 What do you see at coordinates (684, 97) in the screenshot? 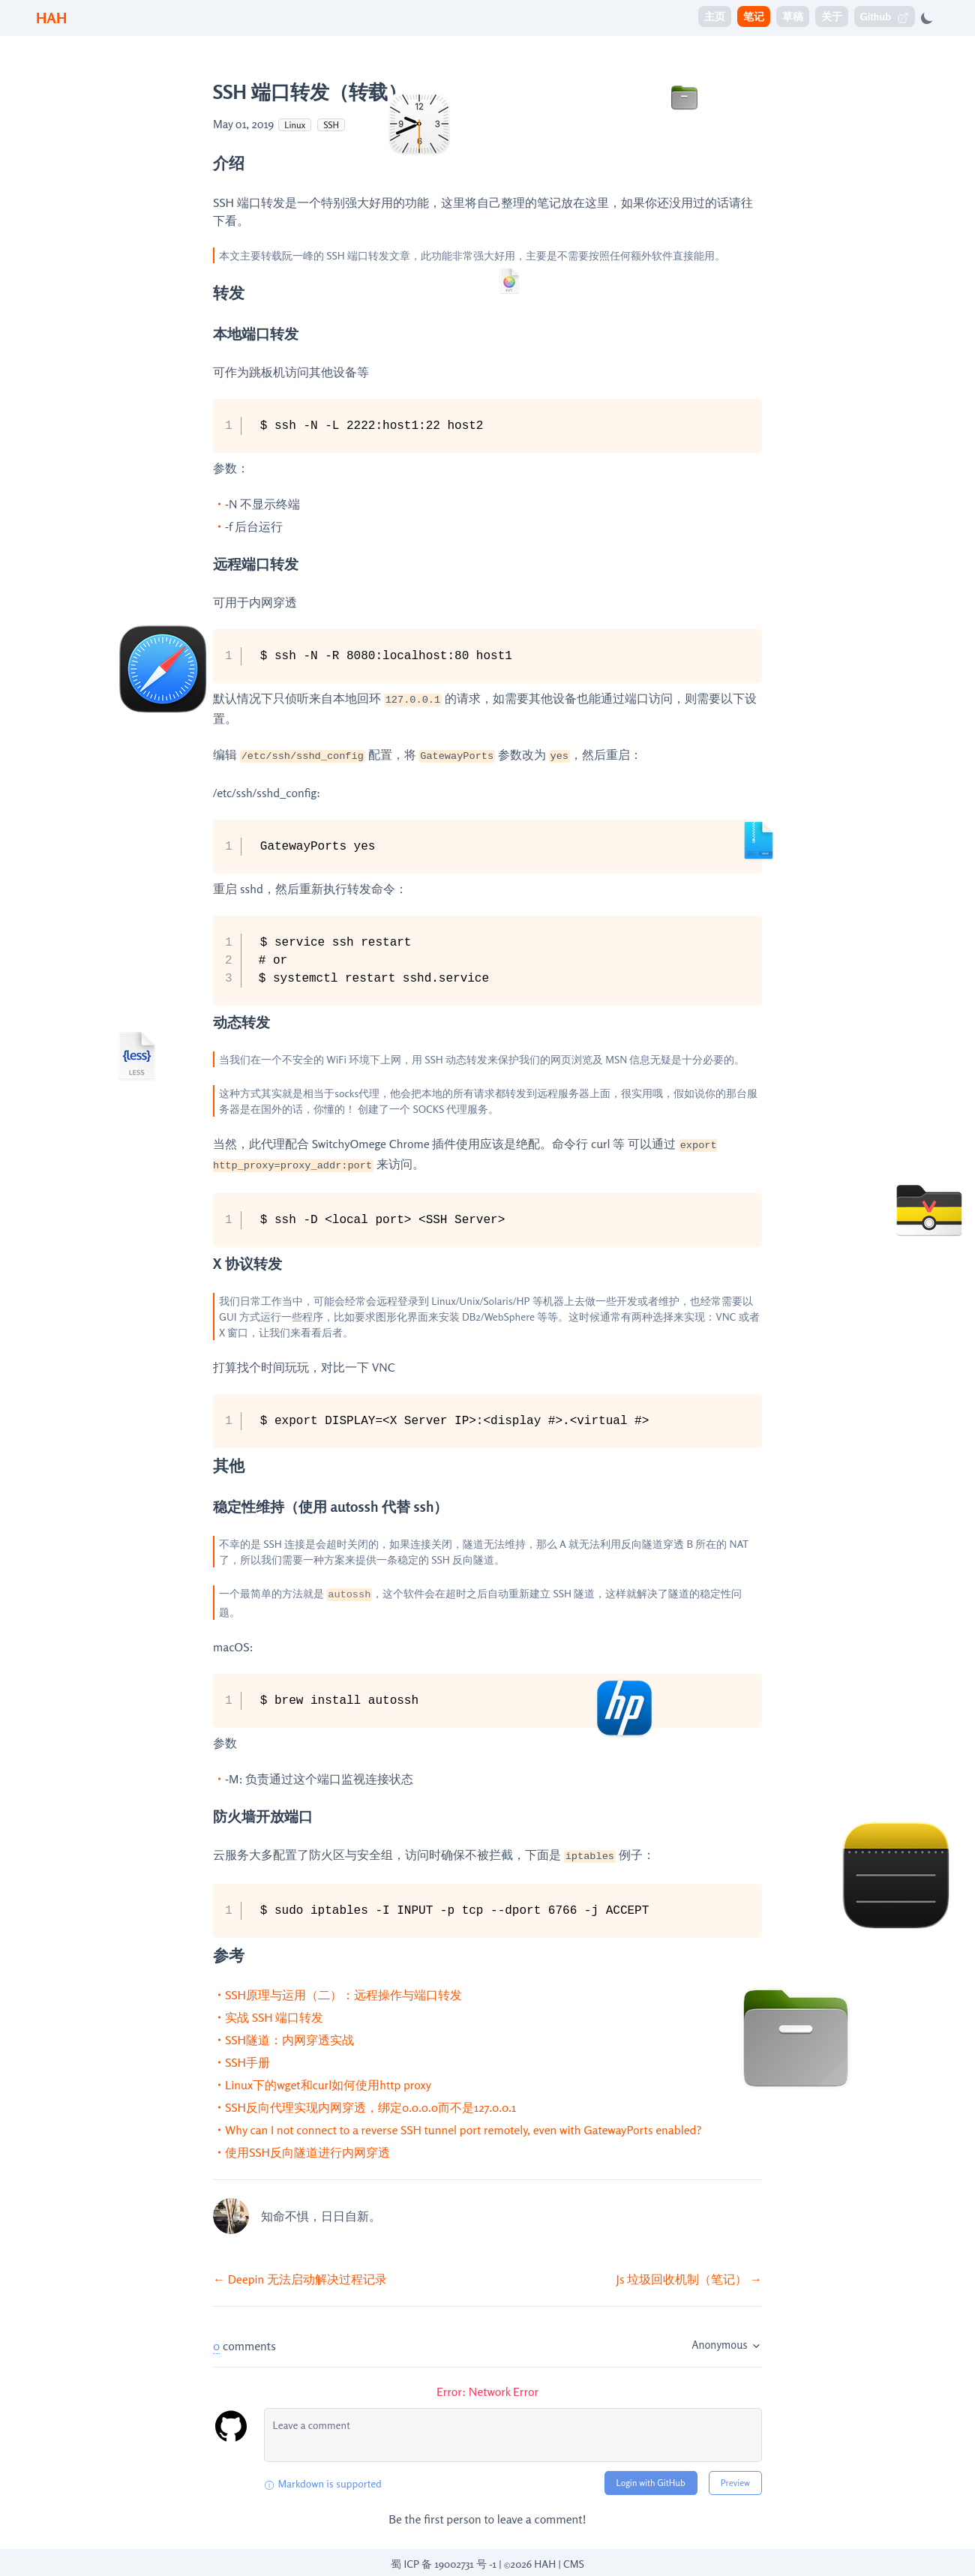
I see `open file manager application` at bounding box center [684, 97].